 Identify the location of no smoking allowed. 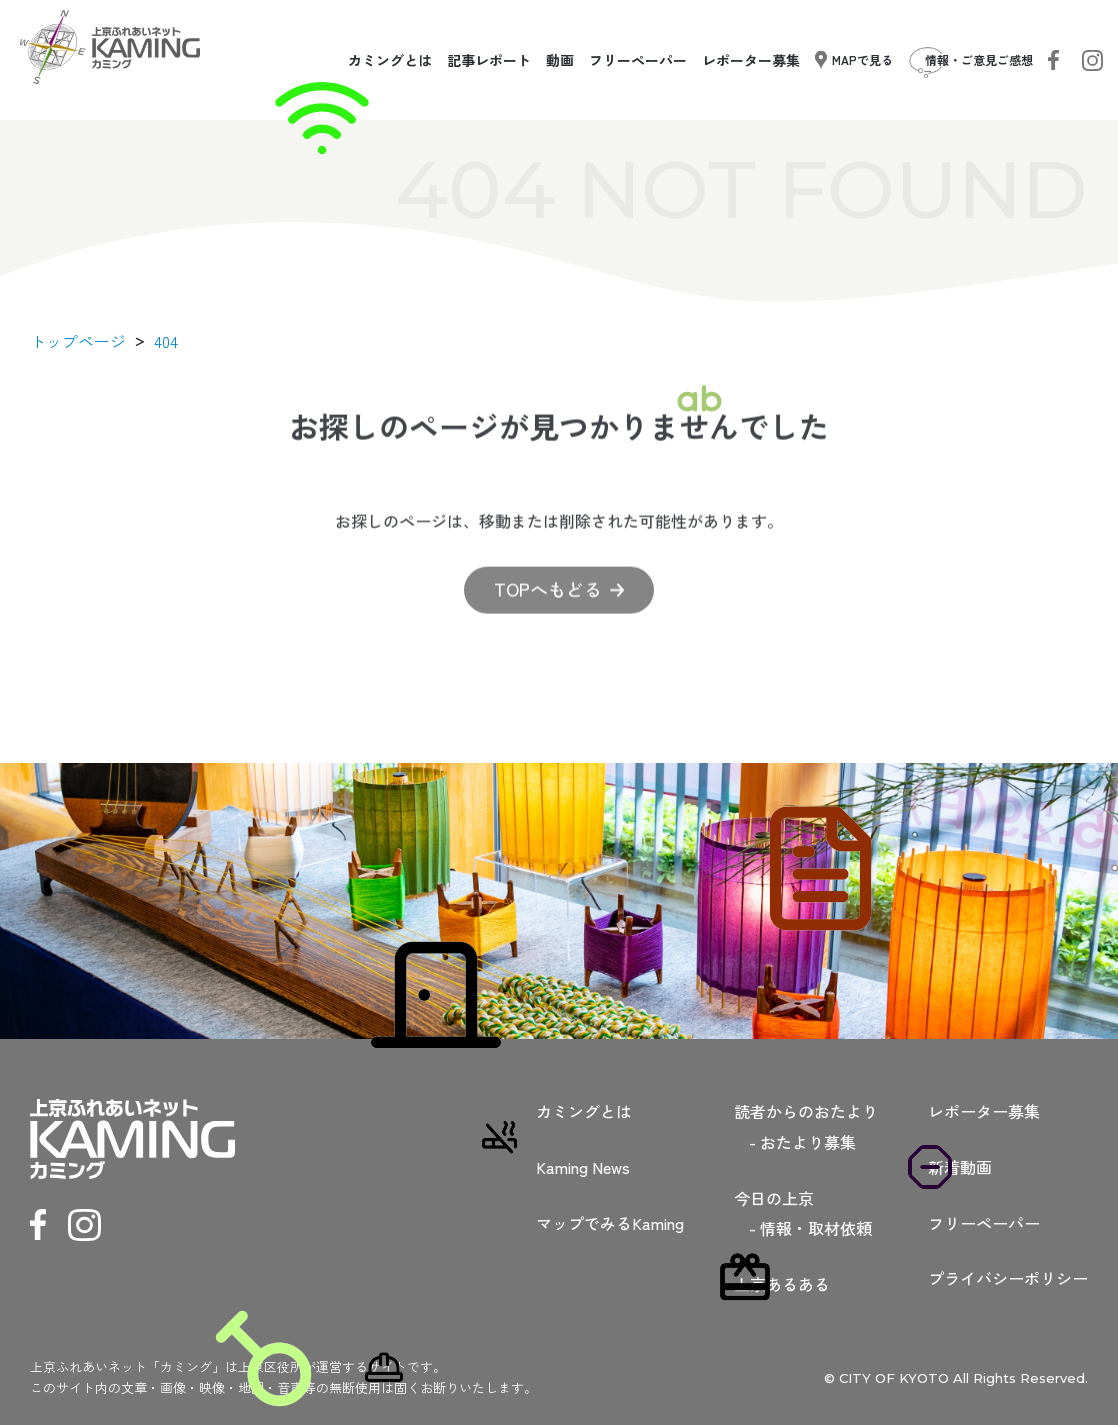
(499, 1138).